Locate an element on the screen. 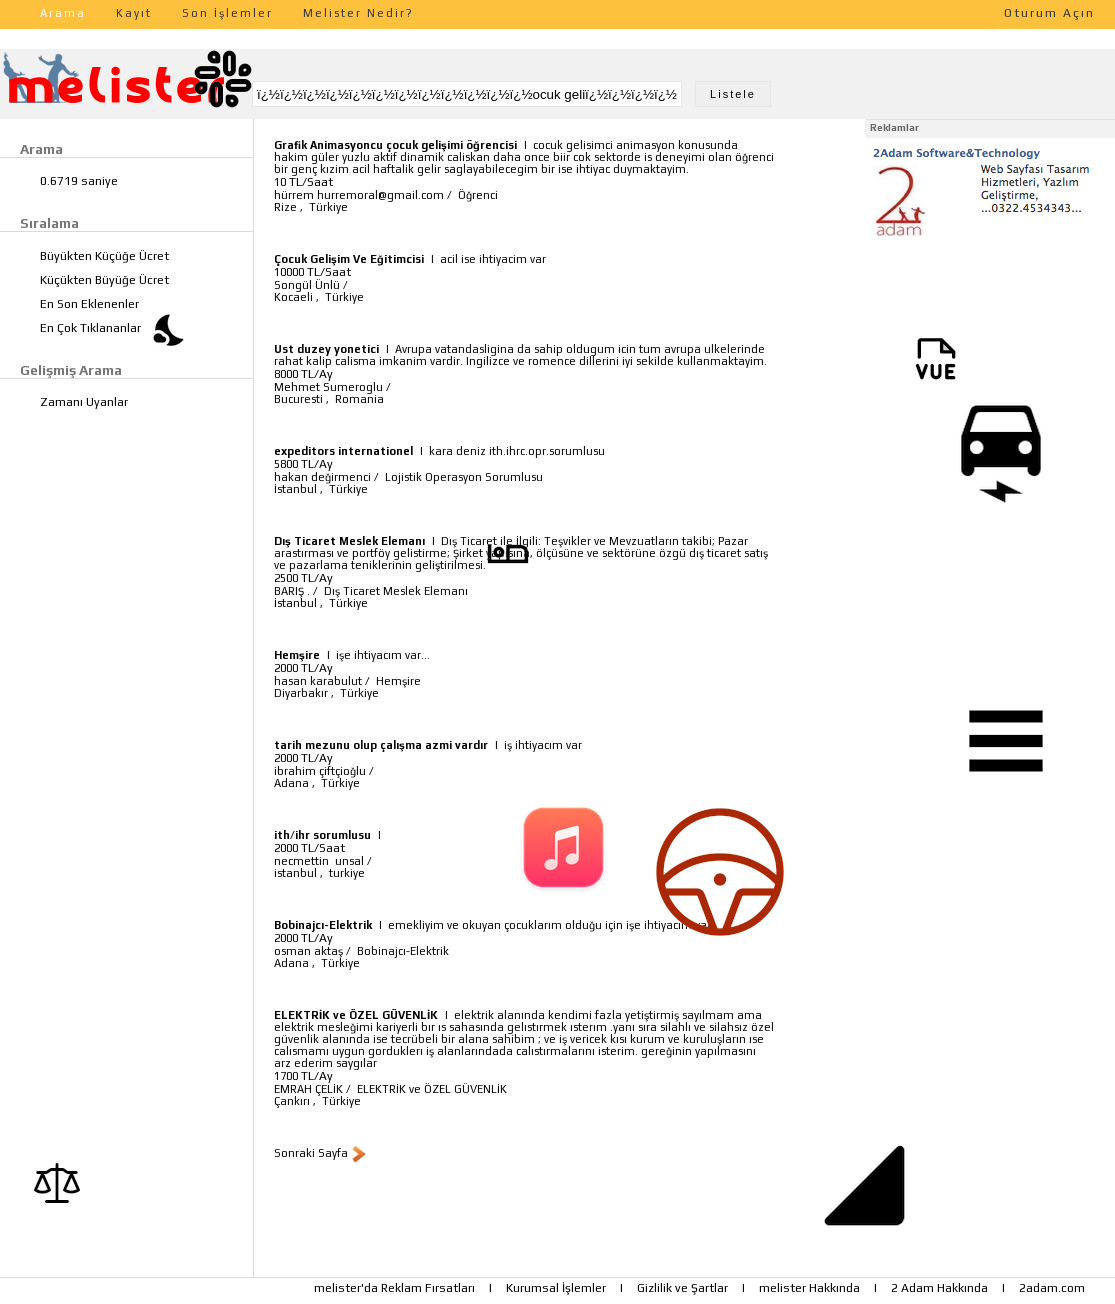  a Vue.js file in your project is located at coordinates (936, 360).